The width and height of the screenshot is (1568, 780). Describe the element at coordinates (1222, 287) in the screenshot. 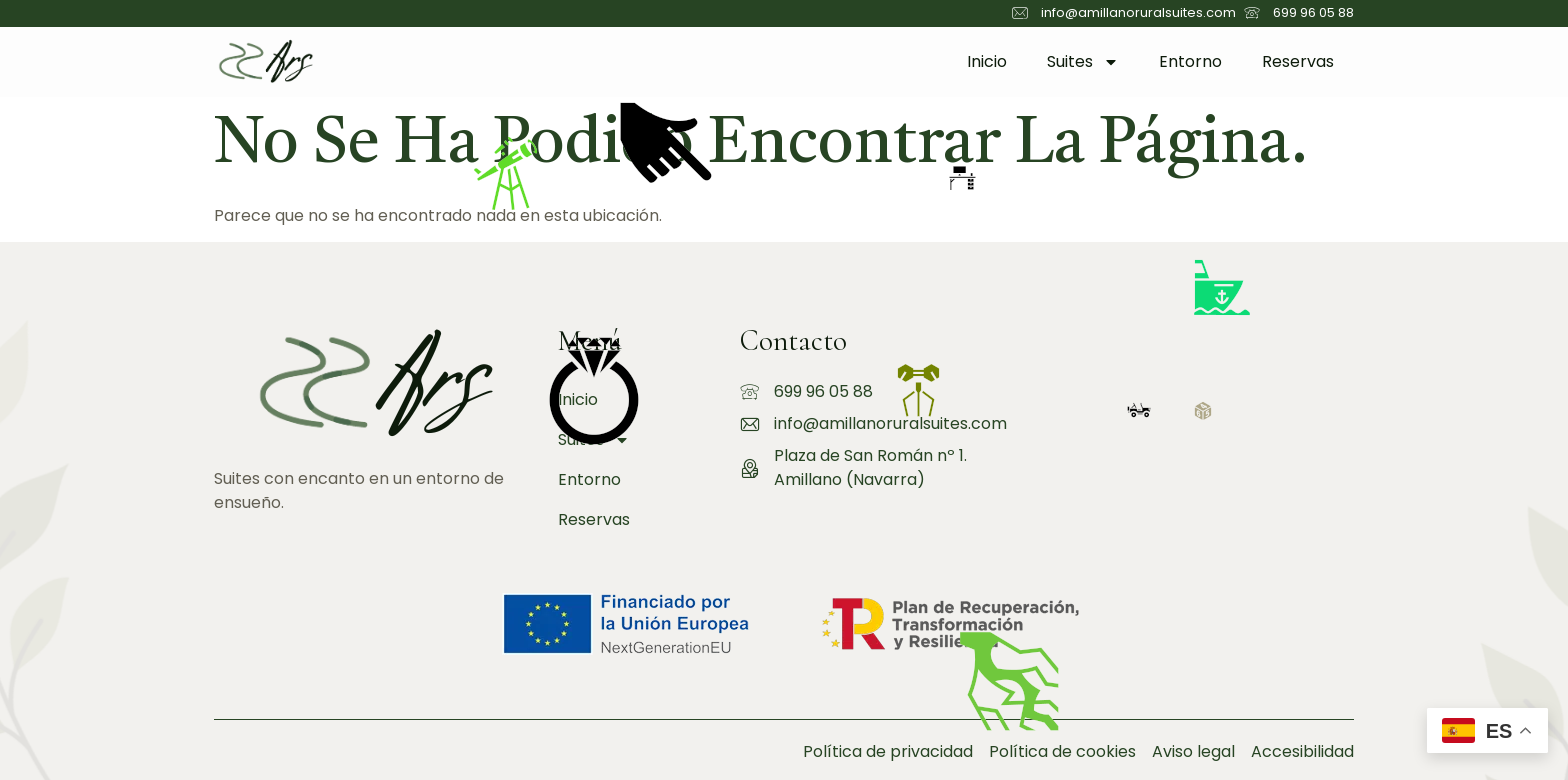

I see `access naval or maritime game features` at that location.